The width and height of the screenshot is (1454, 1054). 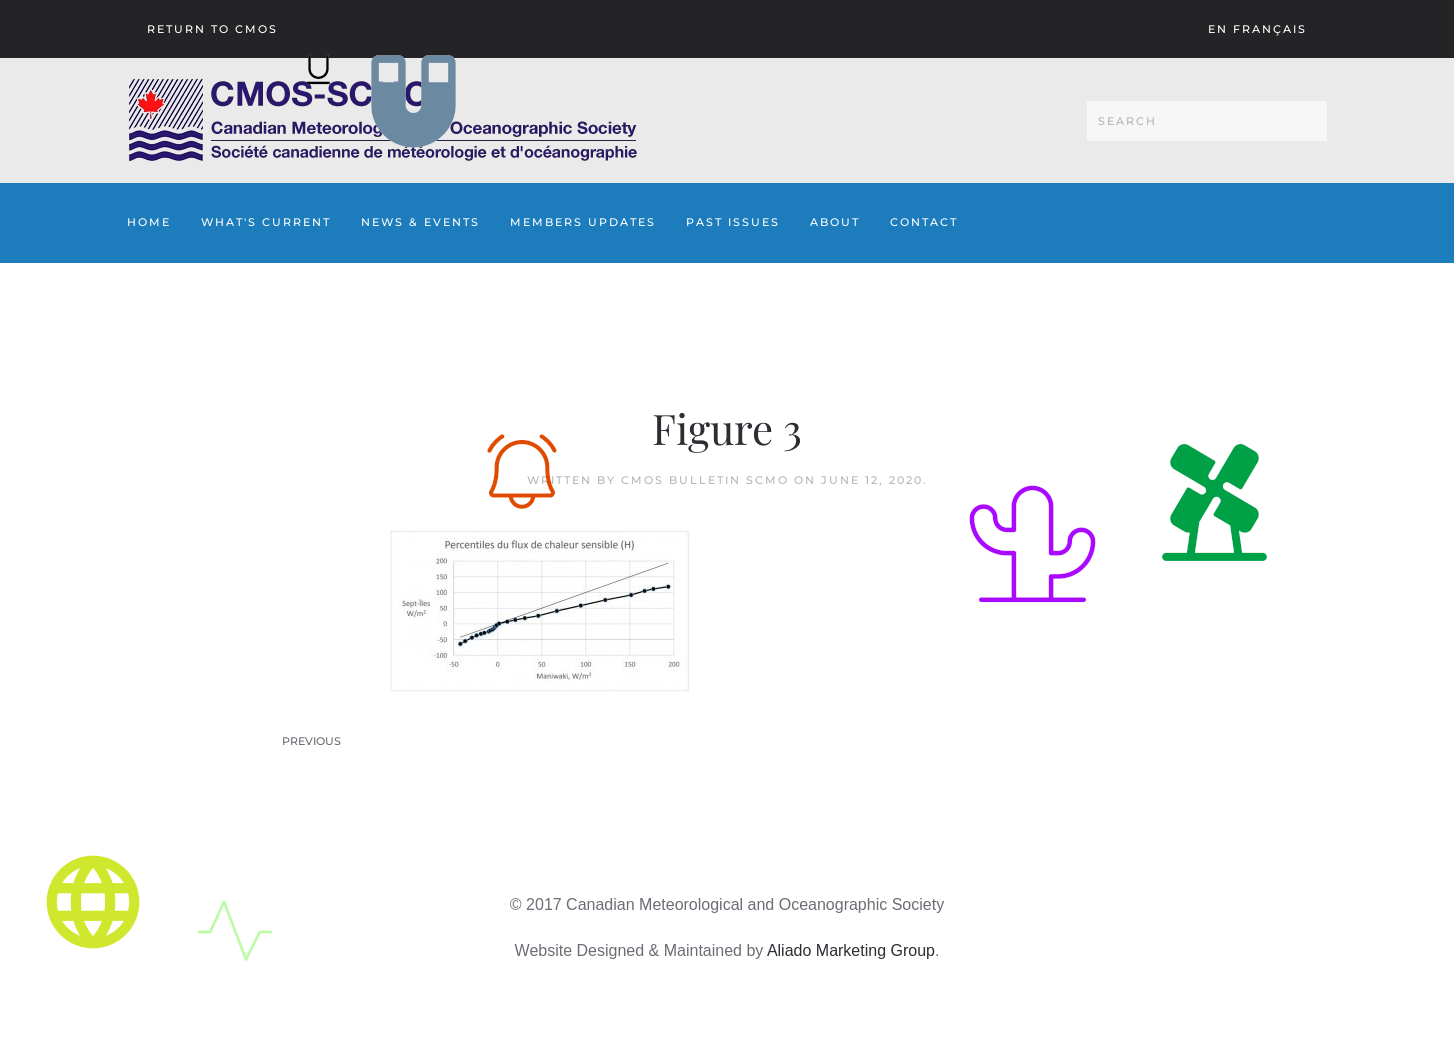 I want to click on switch to global or worldwide view, so click(x=93, y=902).